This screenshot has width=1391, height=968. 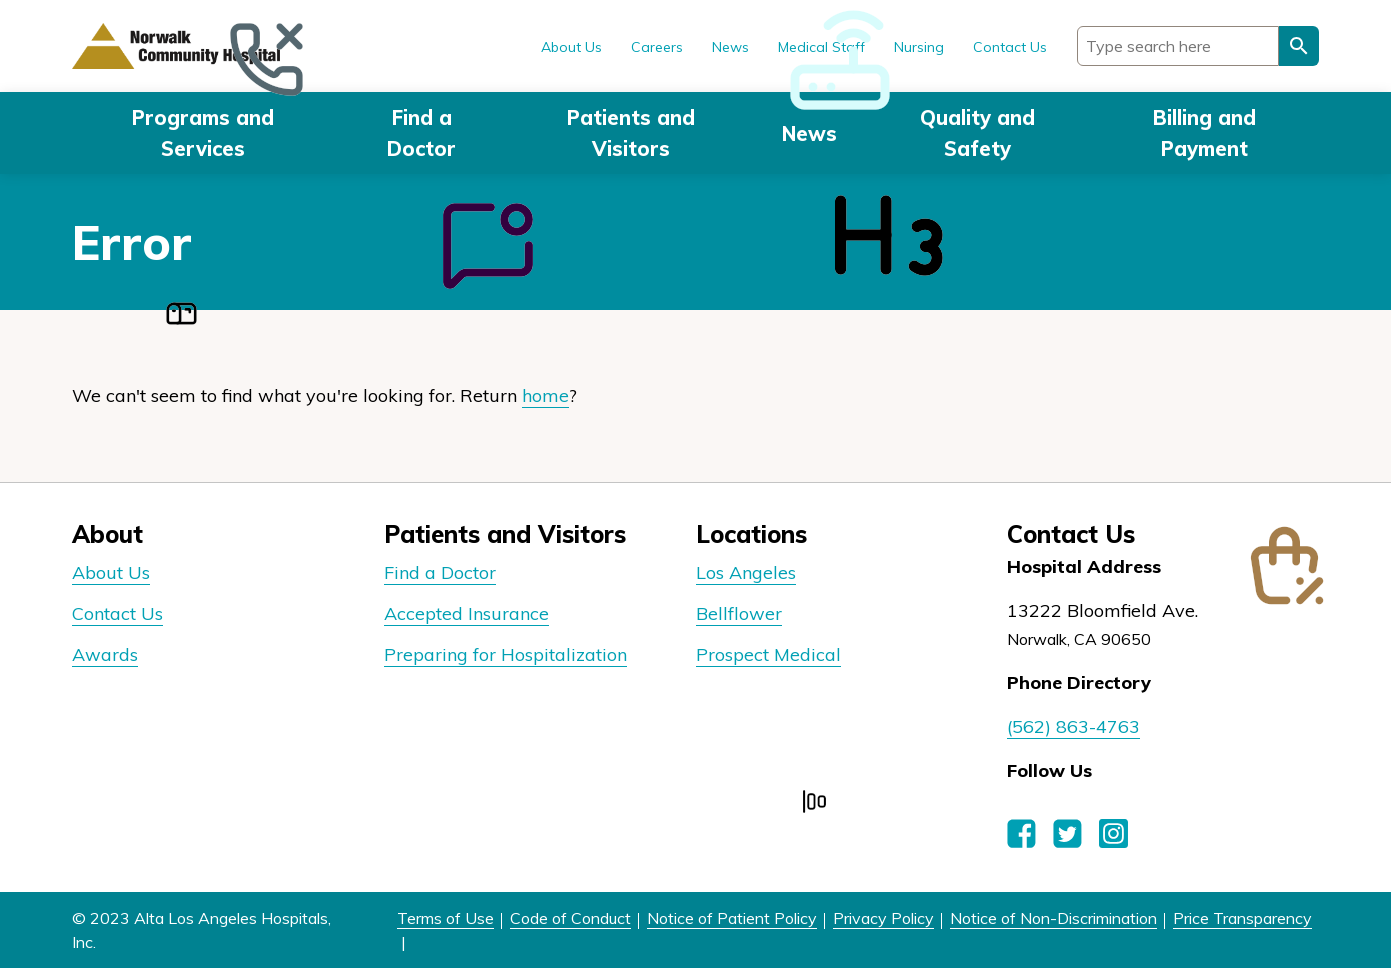 I want to click on format text as heading level 3, so click(x=886, y=235).